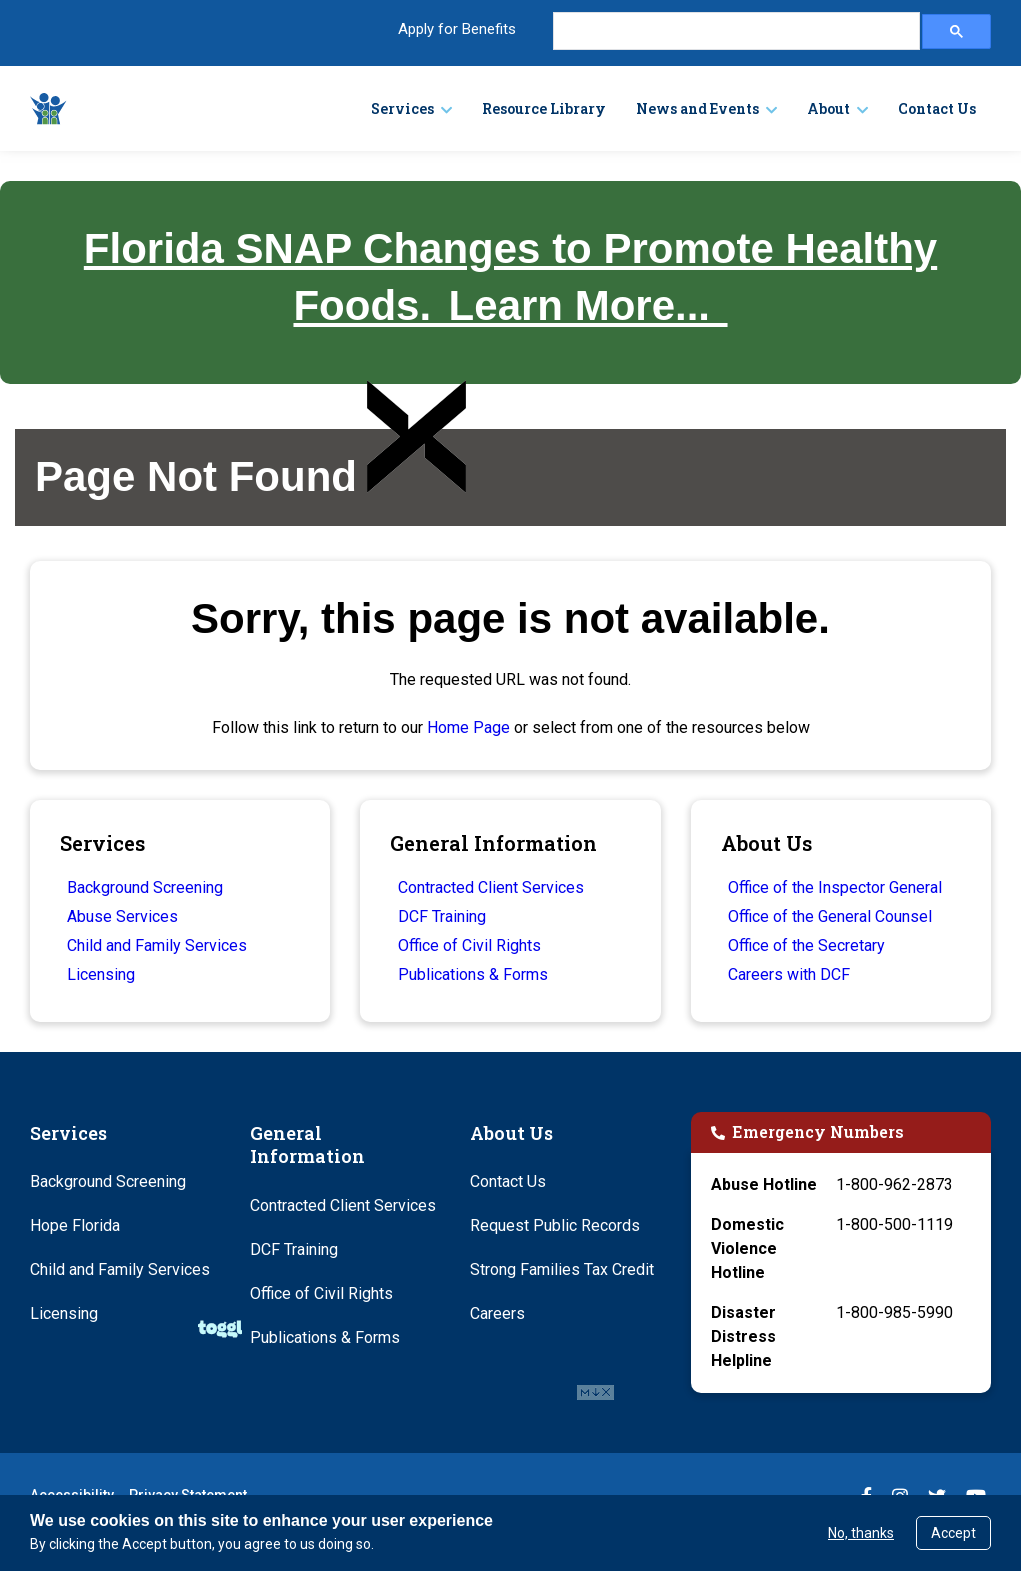 The width and height of the screenshot is (1021, 1571). Describe the element at coordinates (595, 1392) in the screenshot. I see `MDX file format or project indicator` at that location.